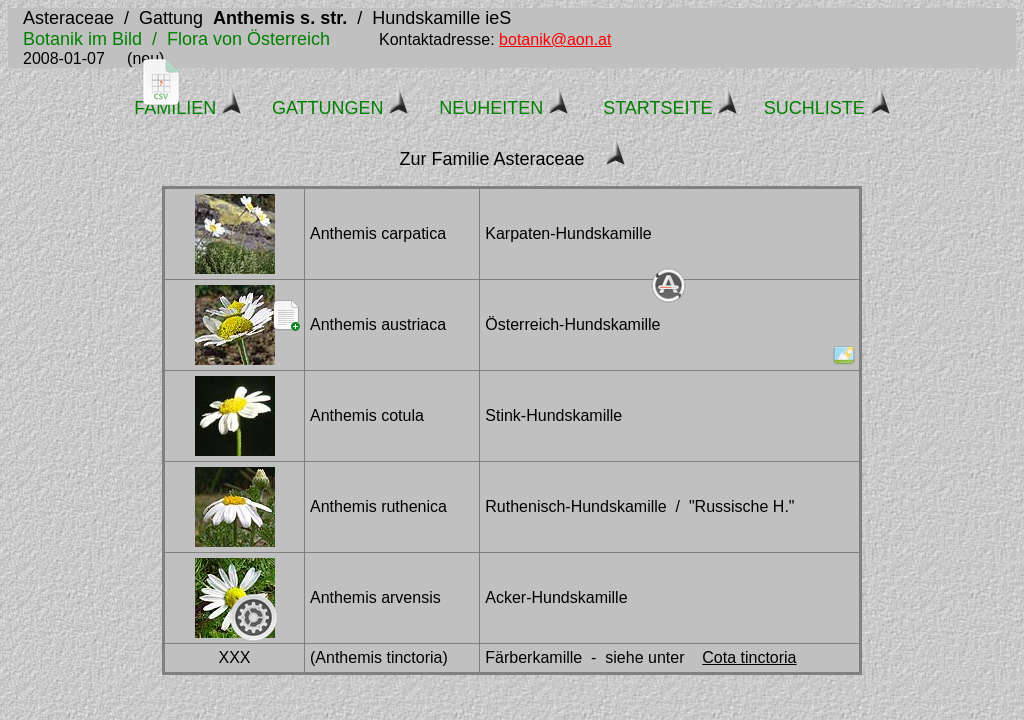  Describe the element at coordinates (668, 285) in the screenshot. I see `open the software update notifier app` at that location.